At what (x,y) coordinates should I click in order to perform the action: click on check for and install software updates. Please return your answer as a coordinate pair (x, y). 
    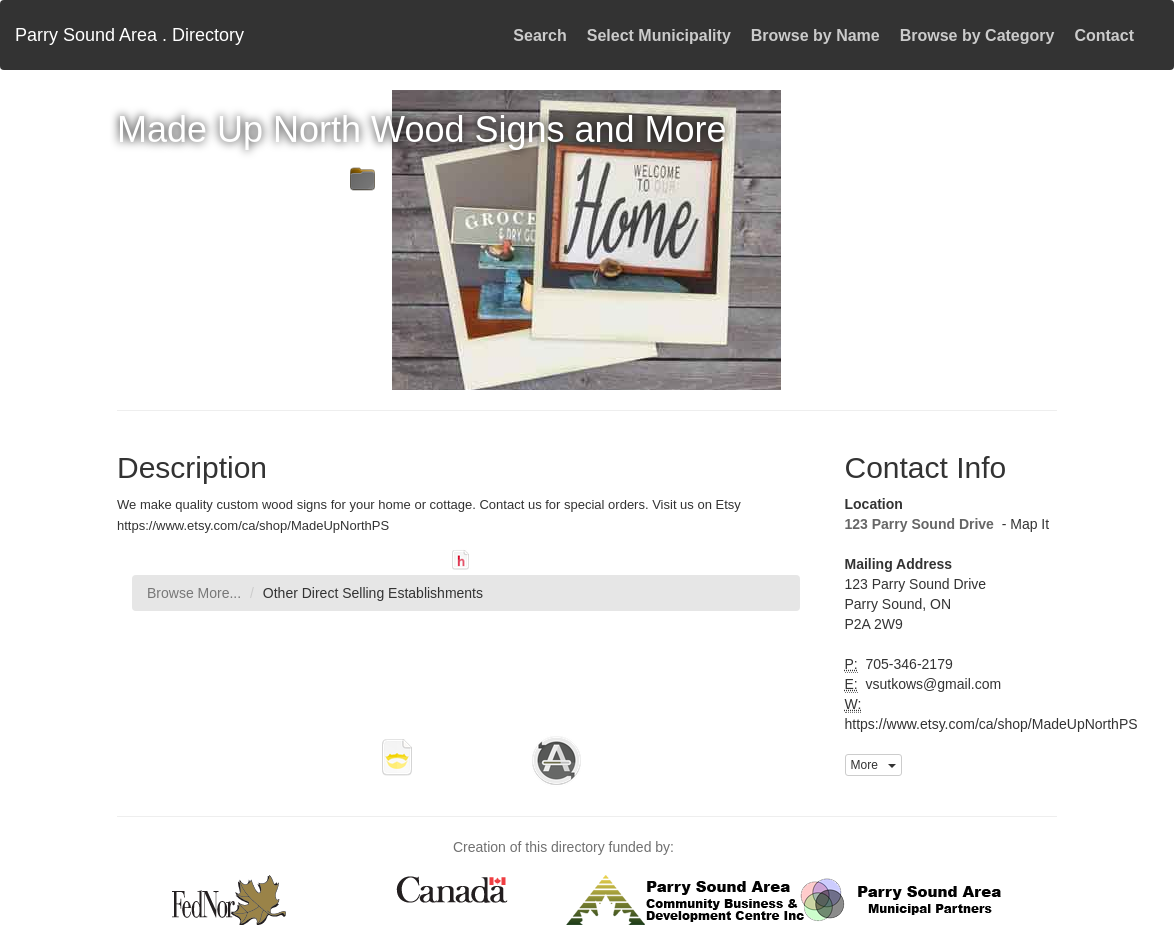
    Looking at the image, I should click on (556, 760).